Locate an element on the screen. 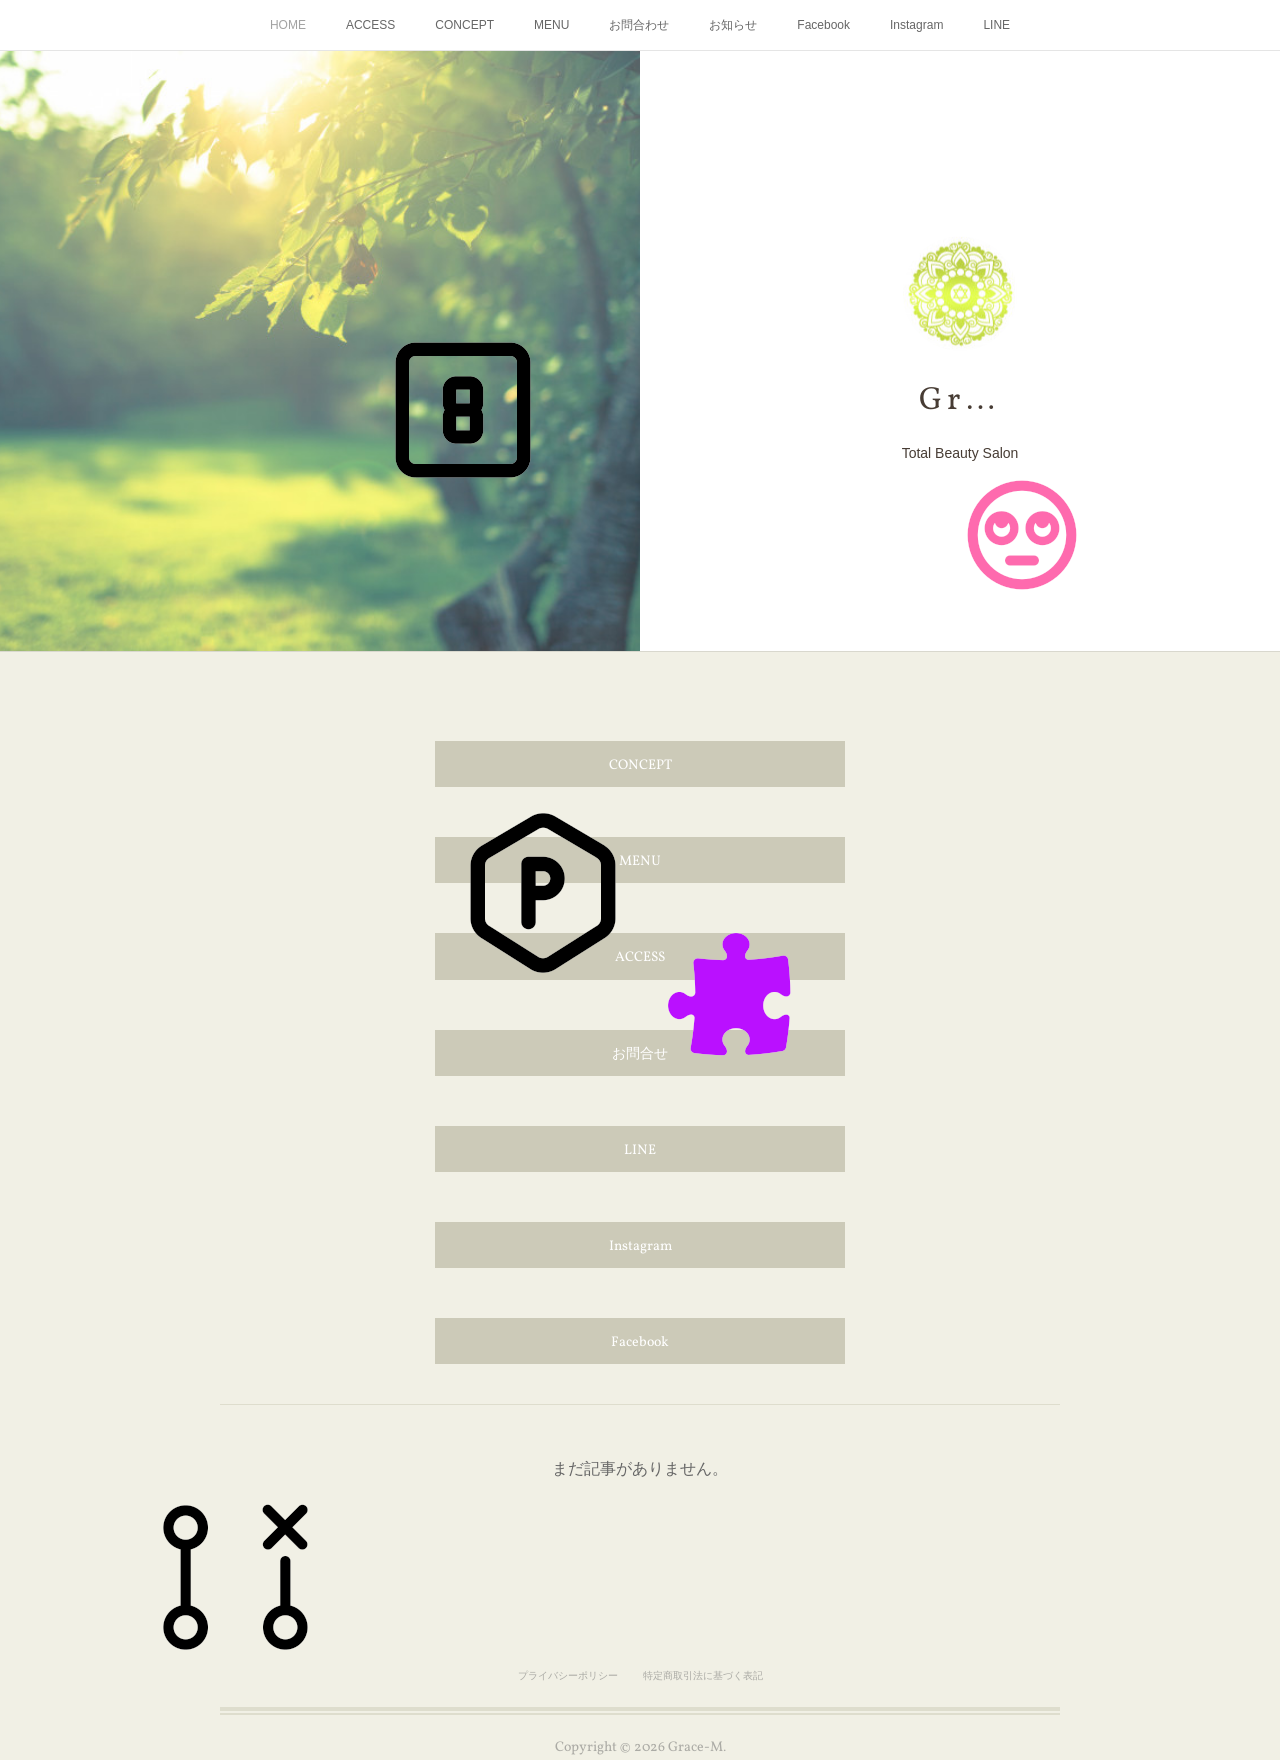 This screenshot has height=1760, width=1280. indicates a closed or rejected pull request is located at coordinates (235, 1577).